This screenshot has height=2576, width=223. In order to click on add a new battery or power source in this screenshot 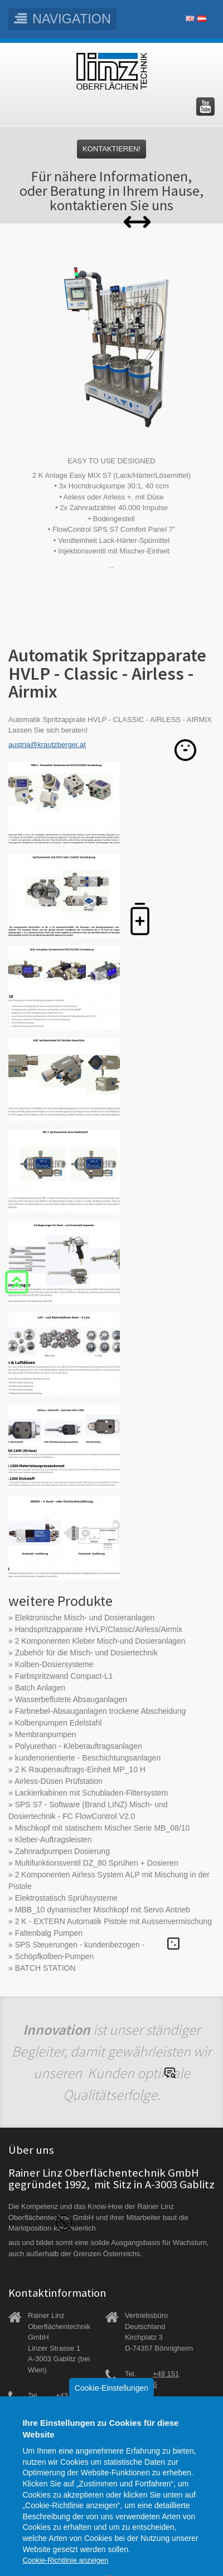, I will do `click(140, 919)`.